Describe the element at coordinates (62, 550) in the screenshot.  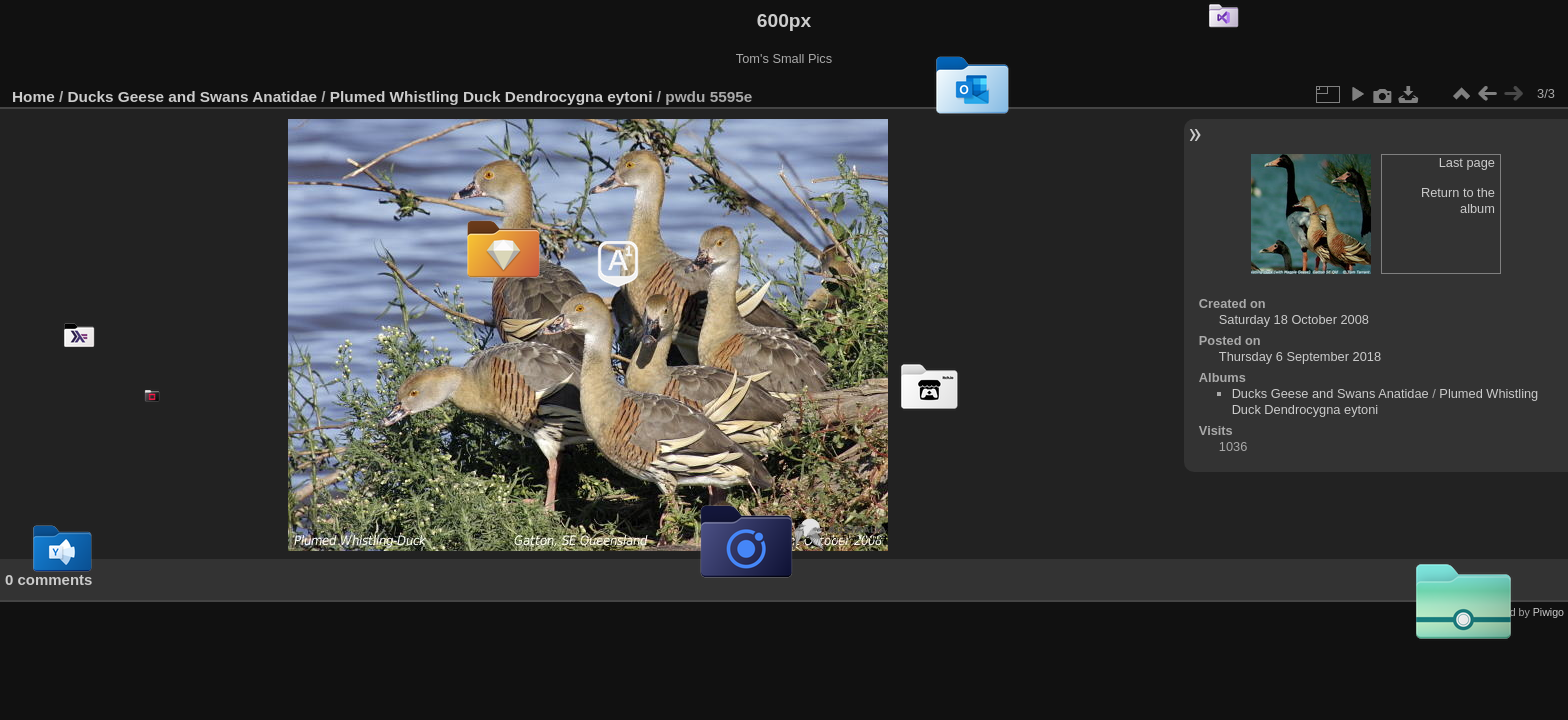
I see `open microsoft yammer files folder` at that location.